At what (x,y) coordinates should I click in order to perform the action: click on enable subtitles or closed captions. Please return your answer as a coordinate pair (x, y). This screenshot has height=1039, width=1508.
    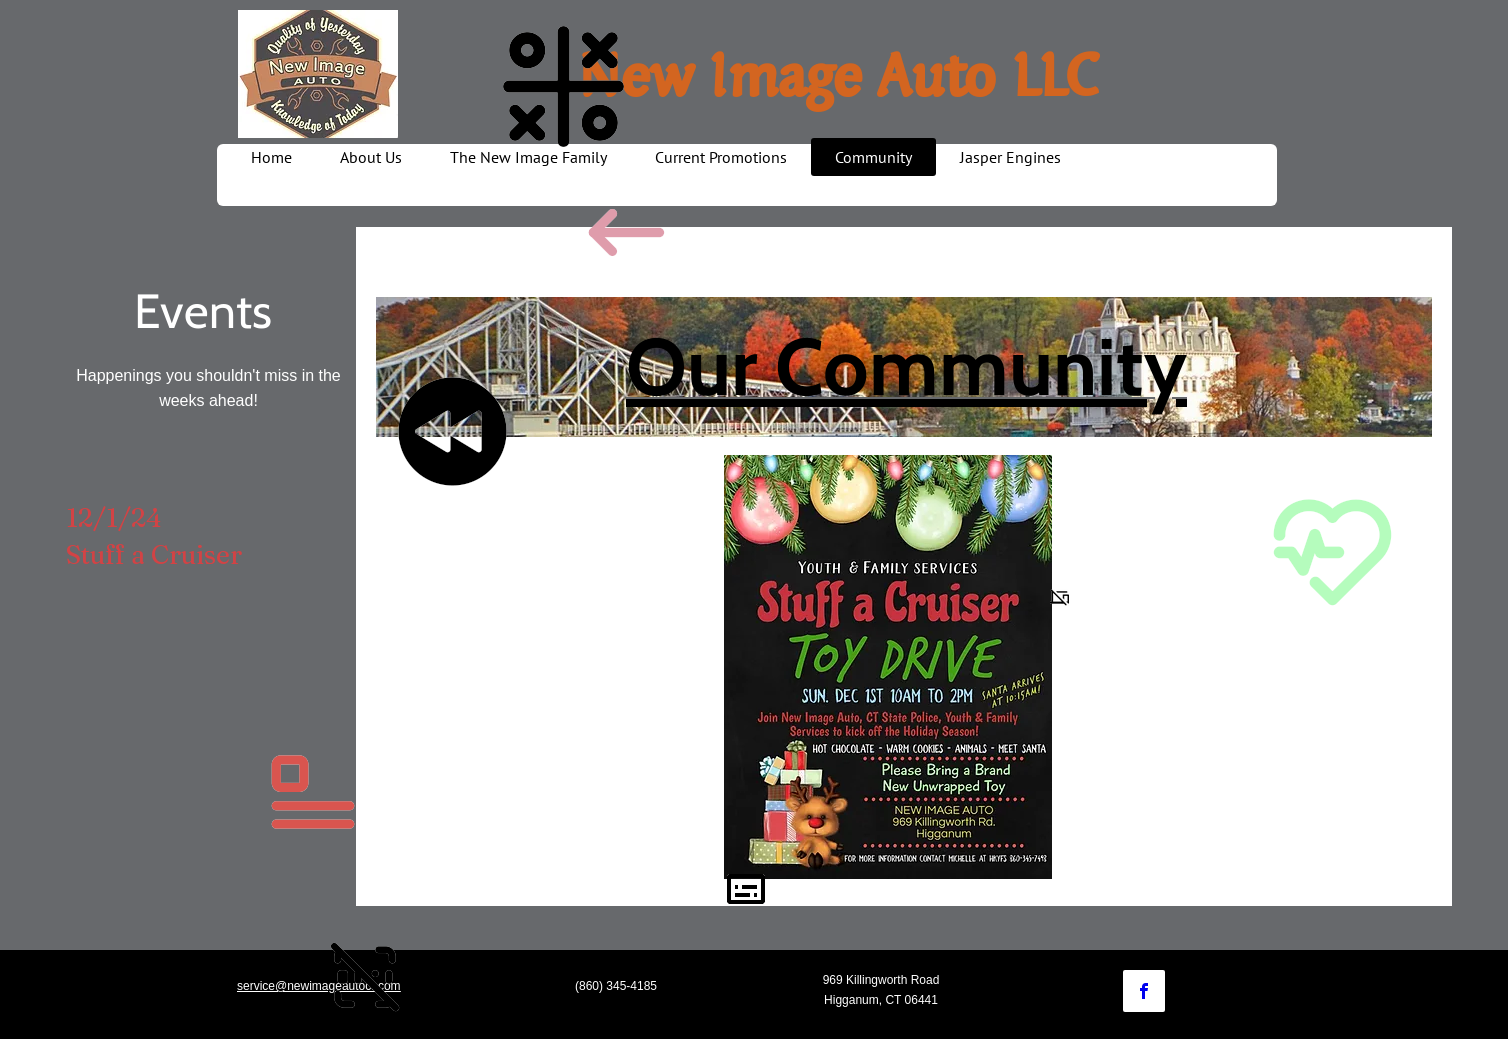
    Looking at the image, I should click on (746, 889).